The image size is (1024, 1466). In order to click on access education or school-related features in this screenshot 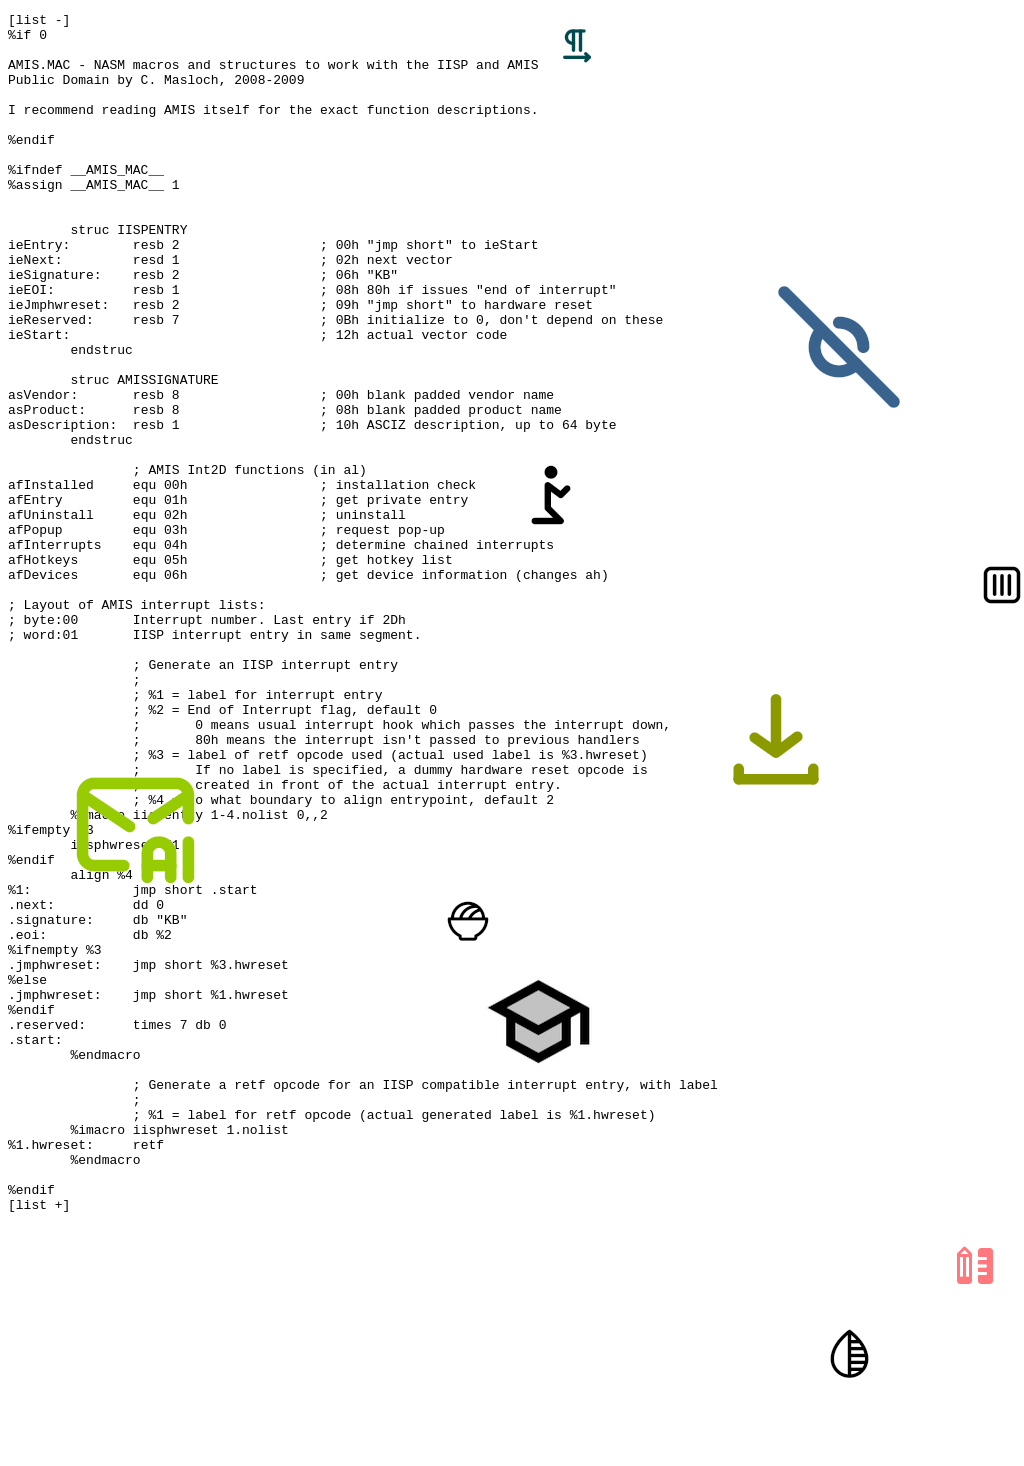, I will do `click(538, 1021)`.